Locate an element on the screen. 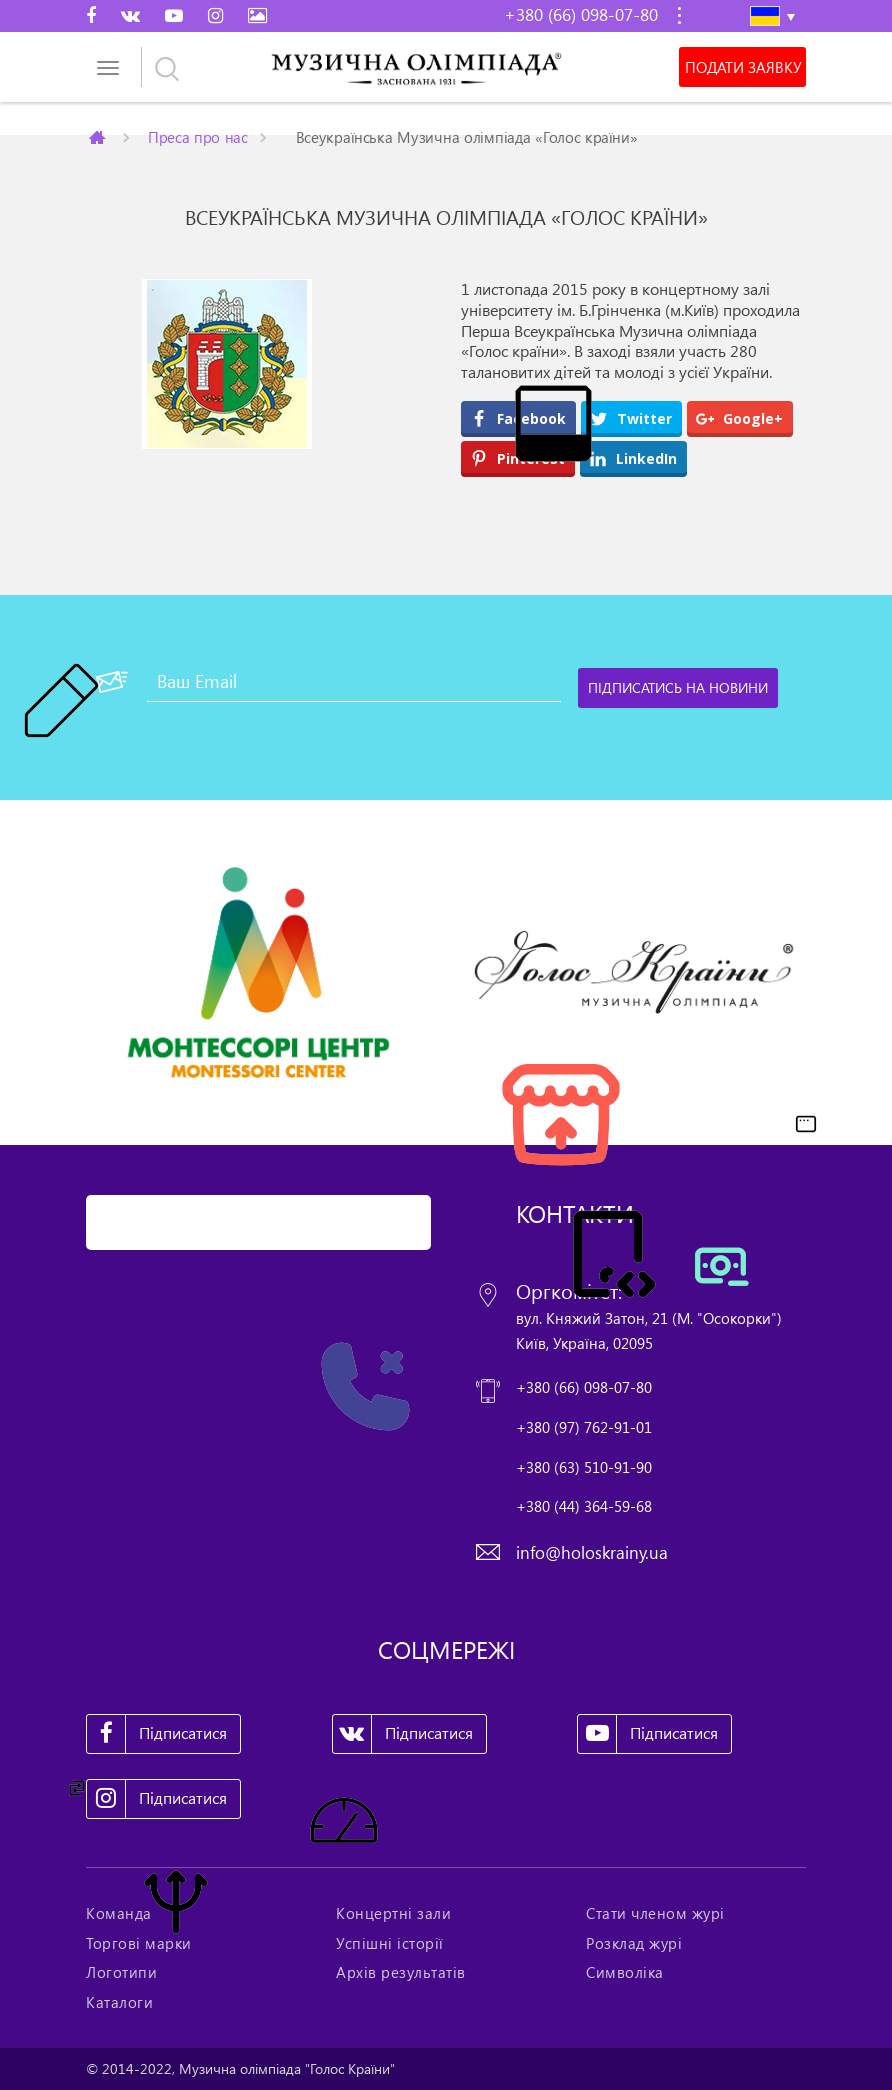  toggle bottom panel visibility is located at coordinates (553, 423).